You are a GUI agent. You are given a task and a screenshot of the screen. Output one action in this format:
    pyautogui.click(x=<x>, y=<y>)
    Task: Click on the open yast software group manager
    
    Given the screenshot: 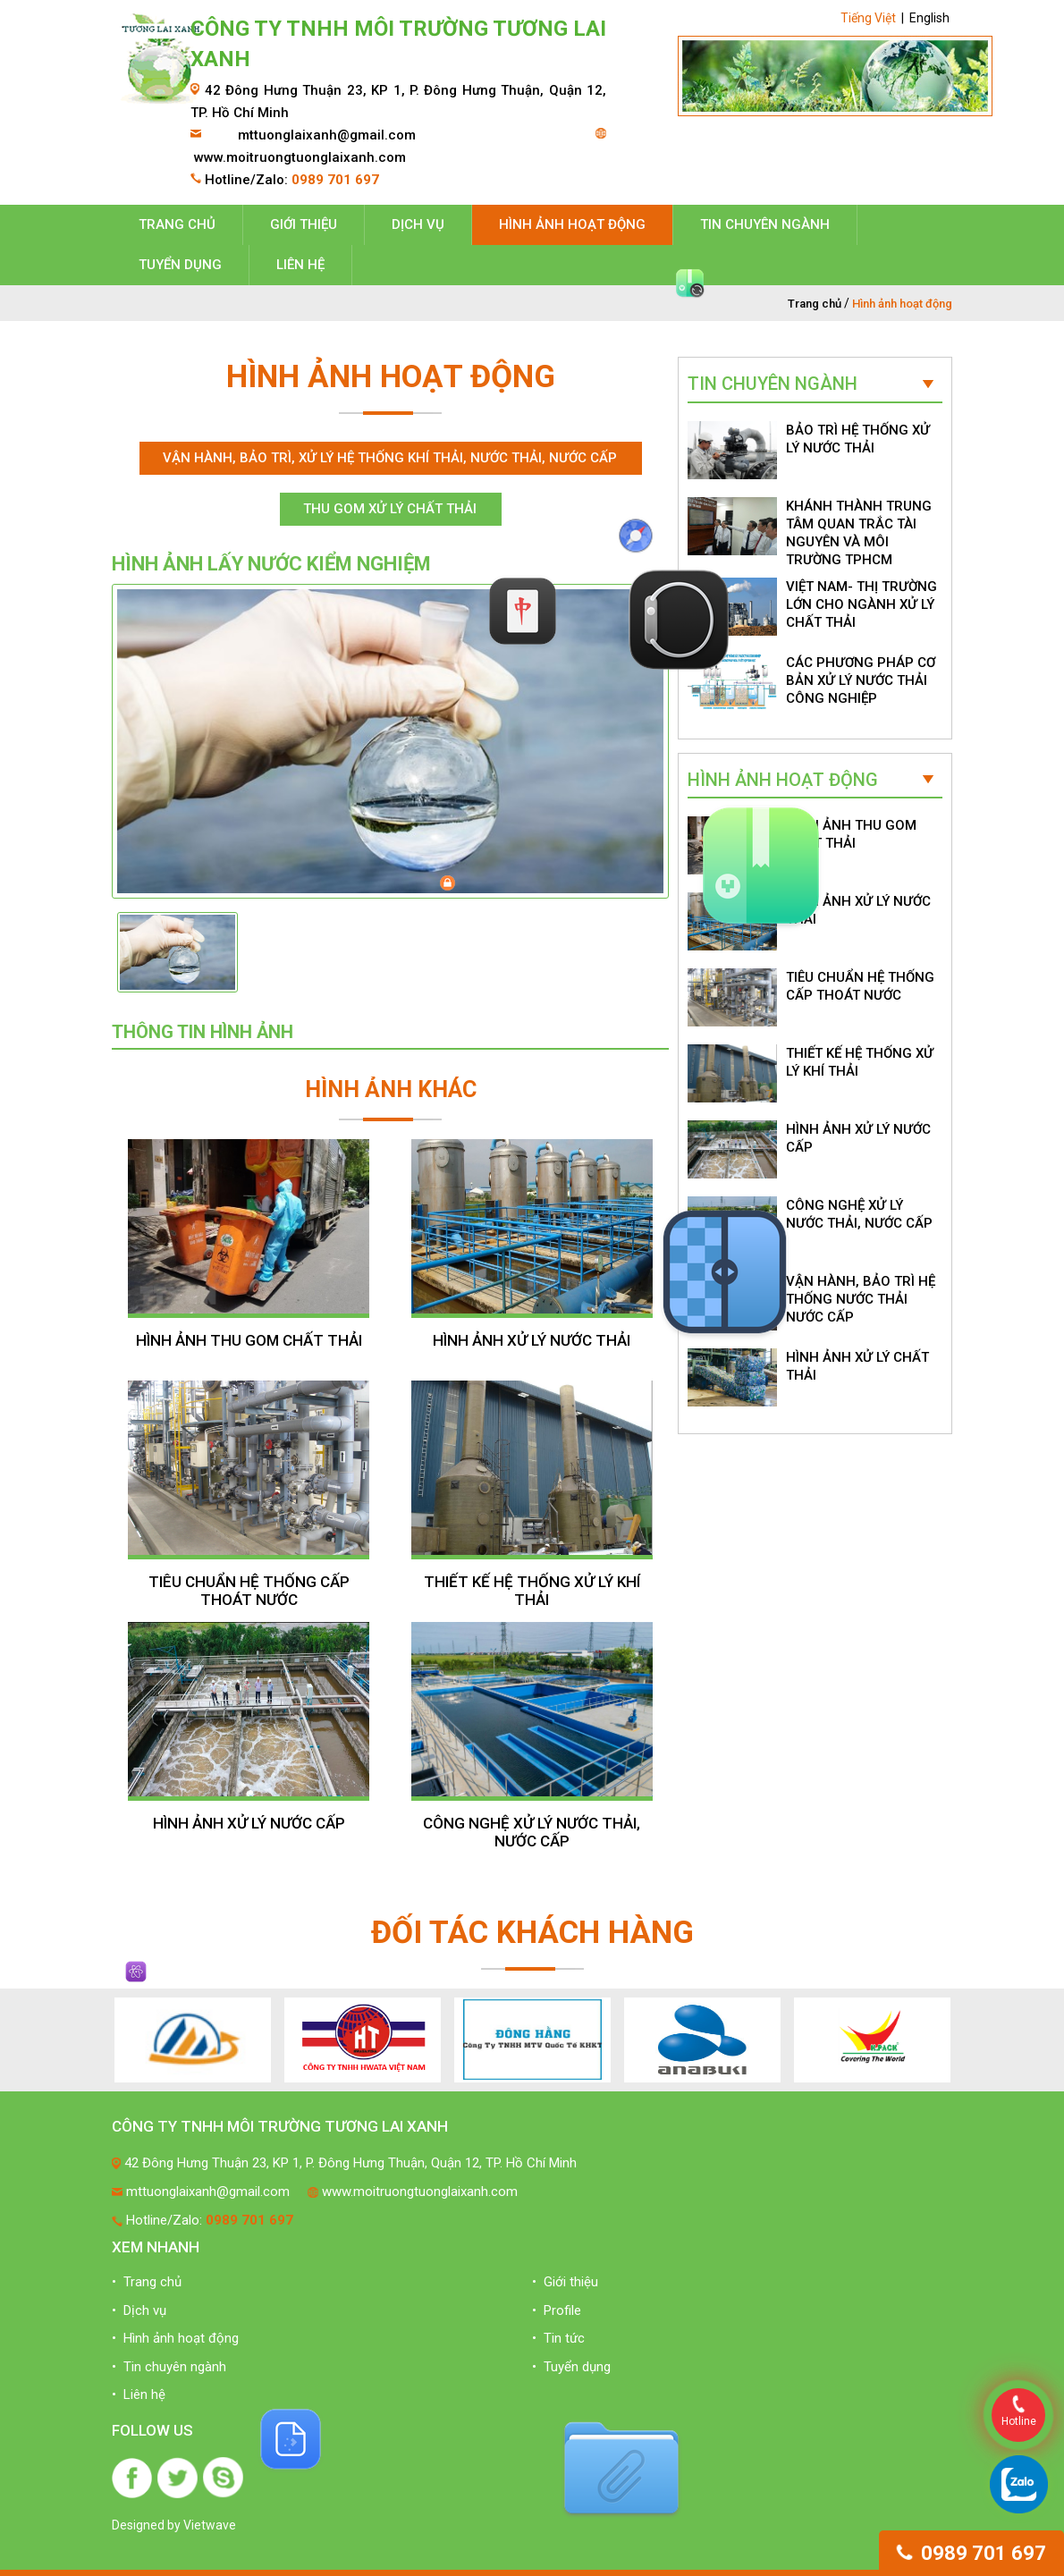 What is the action you would take?
    pyautogui.click(x=761, y=866)
    